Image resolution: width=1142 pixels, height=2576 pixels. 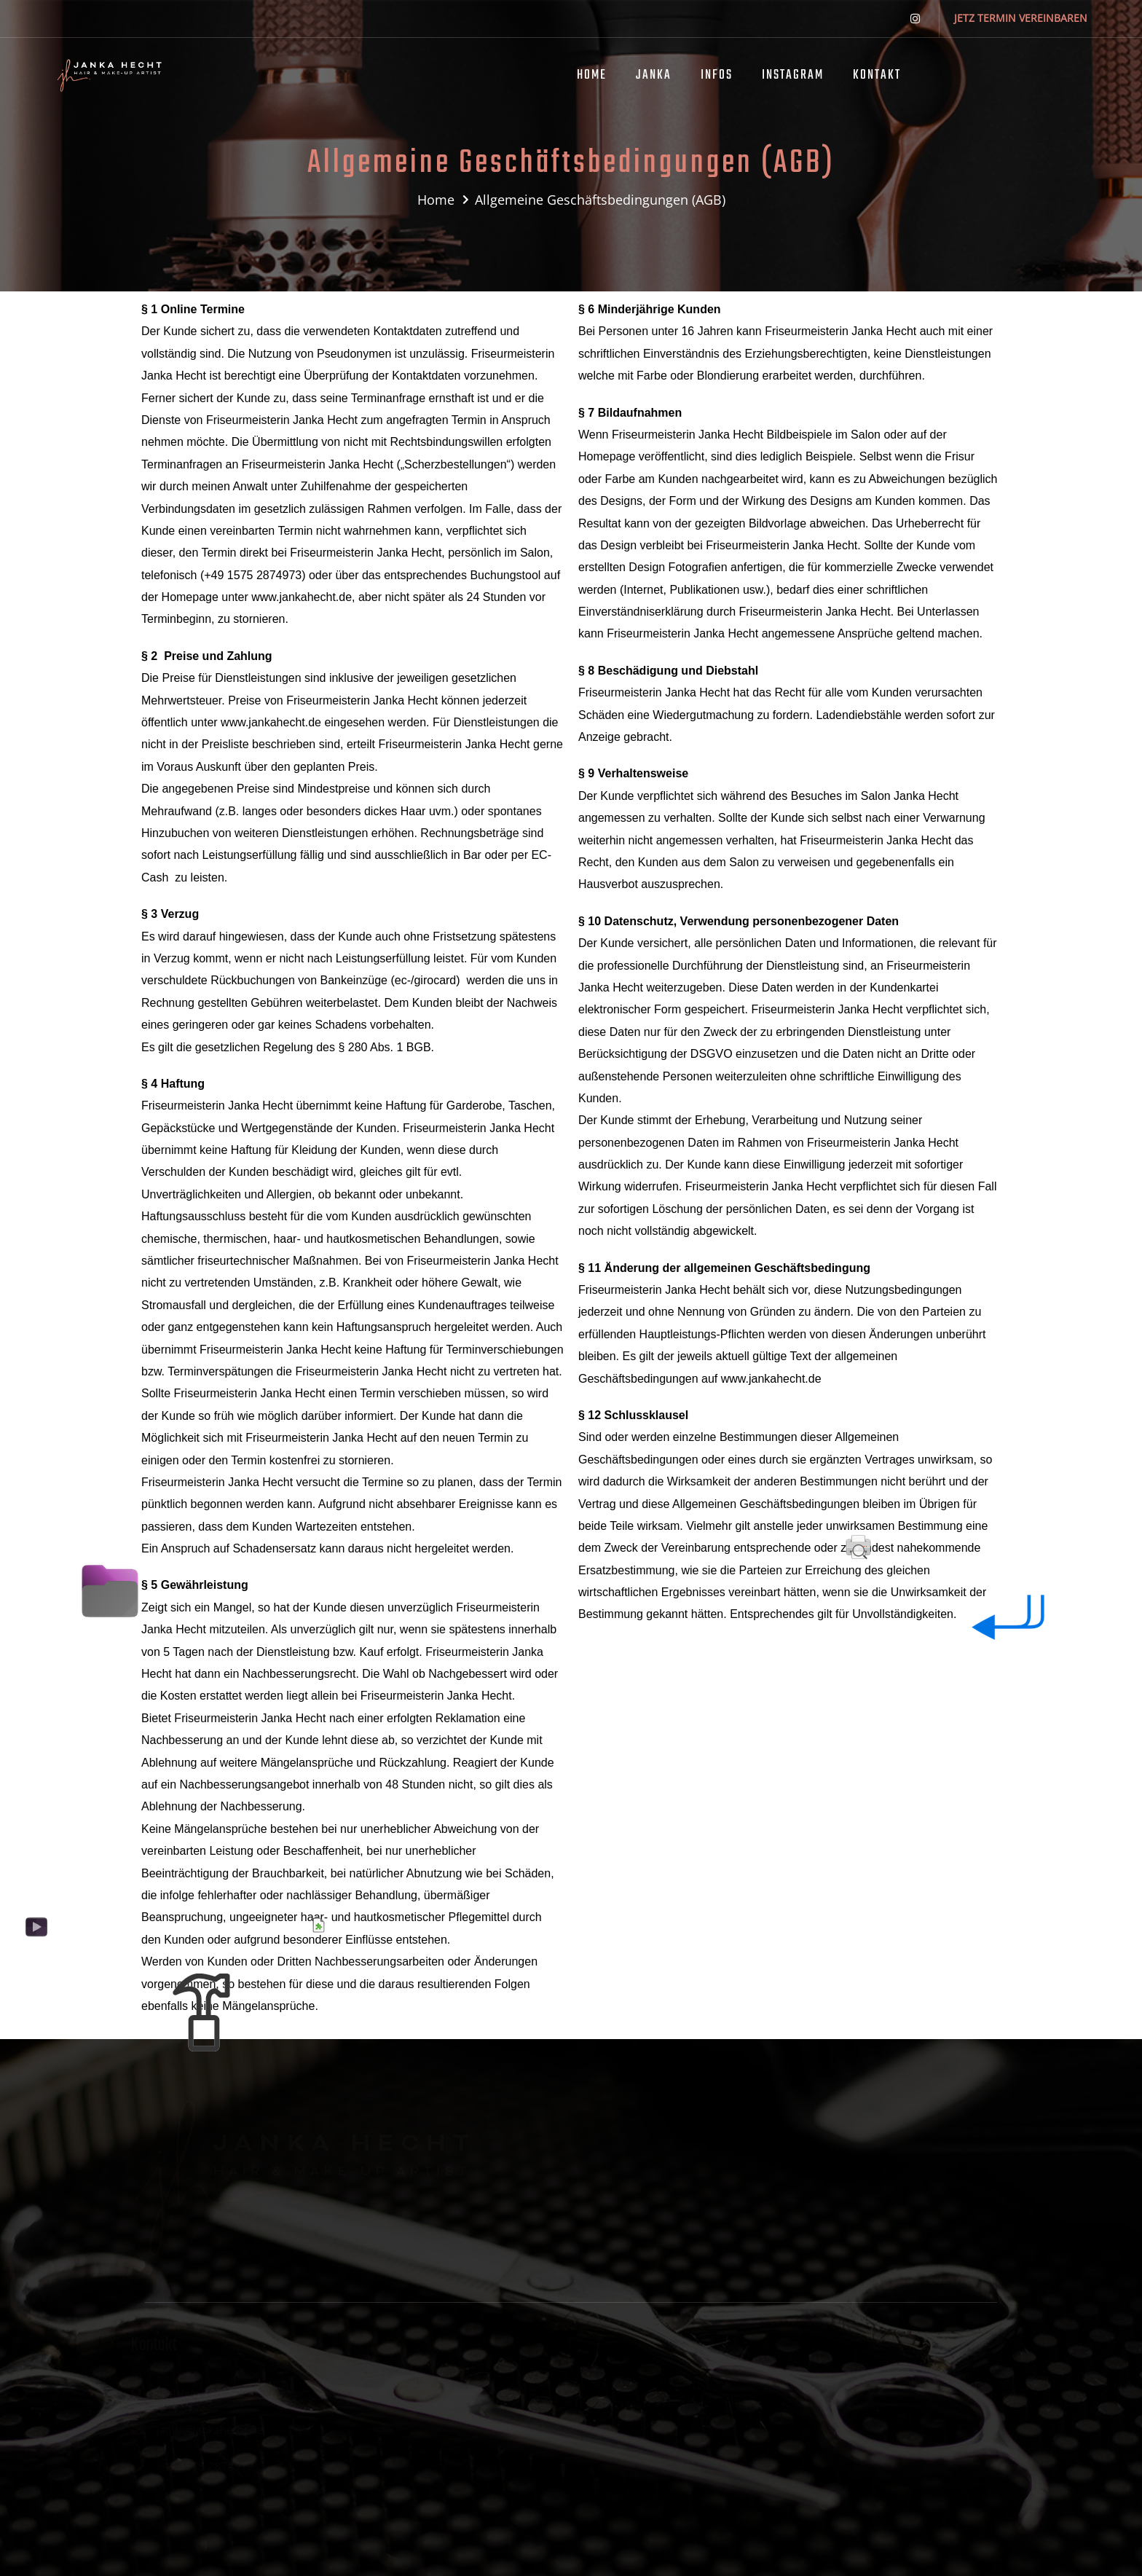 I want to click on video file type indicator, so click(x=36, y=1926).